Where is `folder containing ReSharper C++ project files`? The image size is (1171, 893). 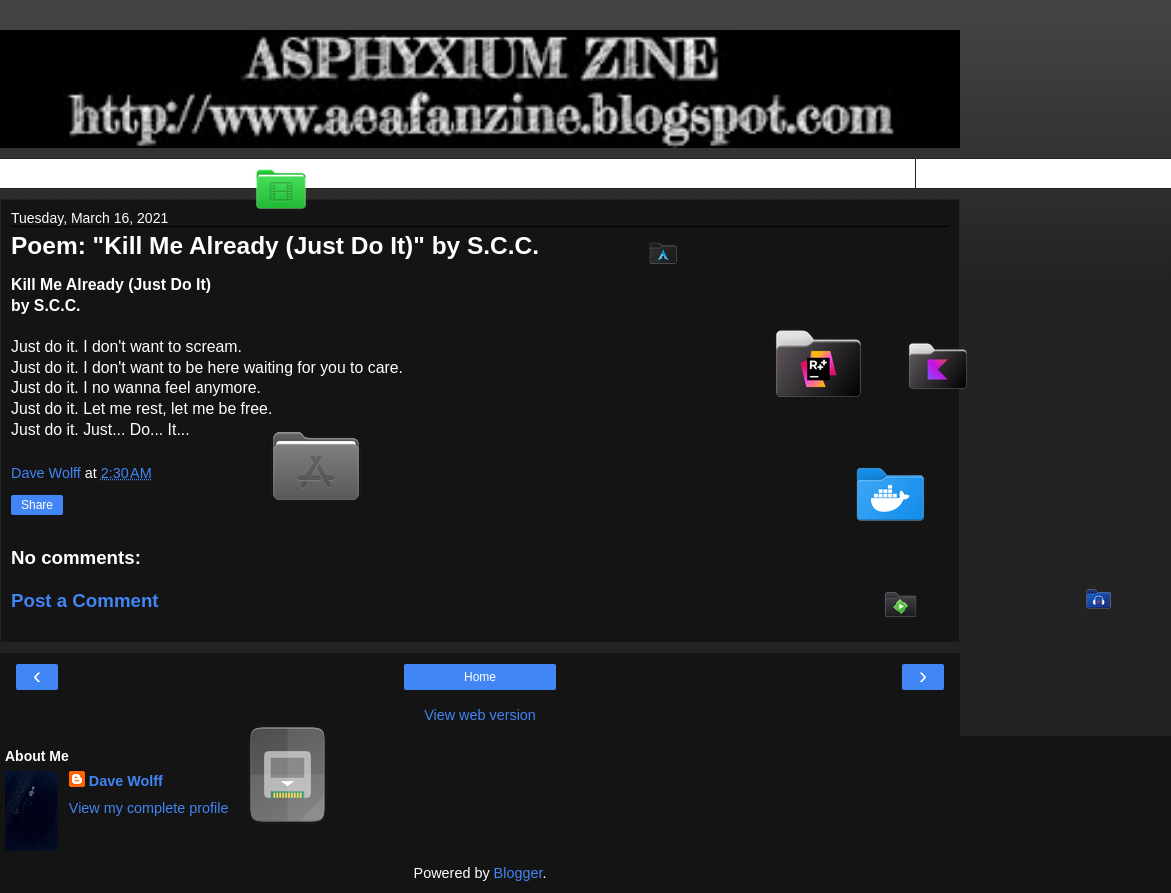 folder containing ReSharper C++ project files is located at coordinates (818, 366).